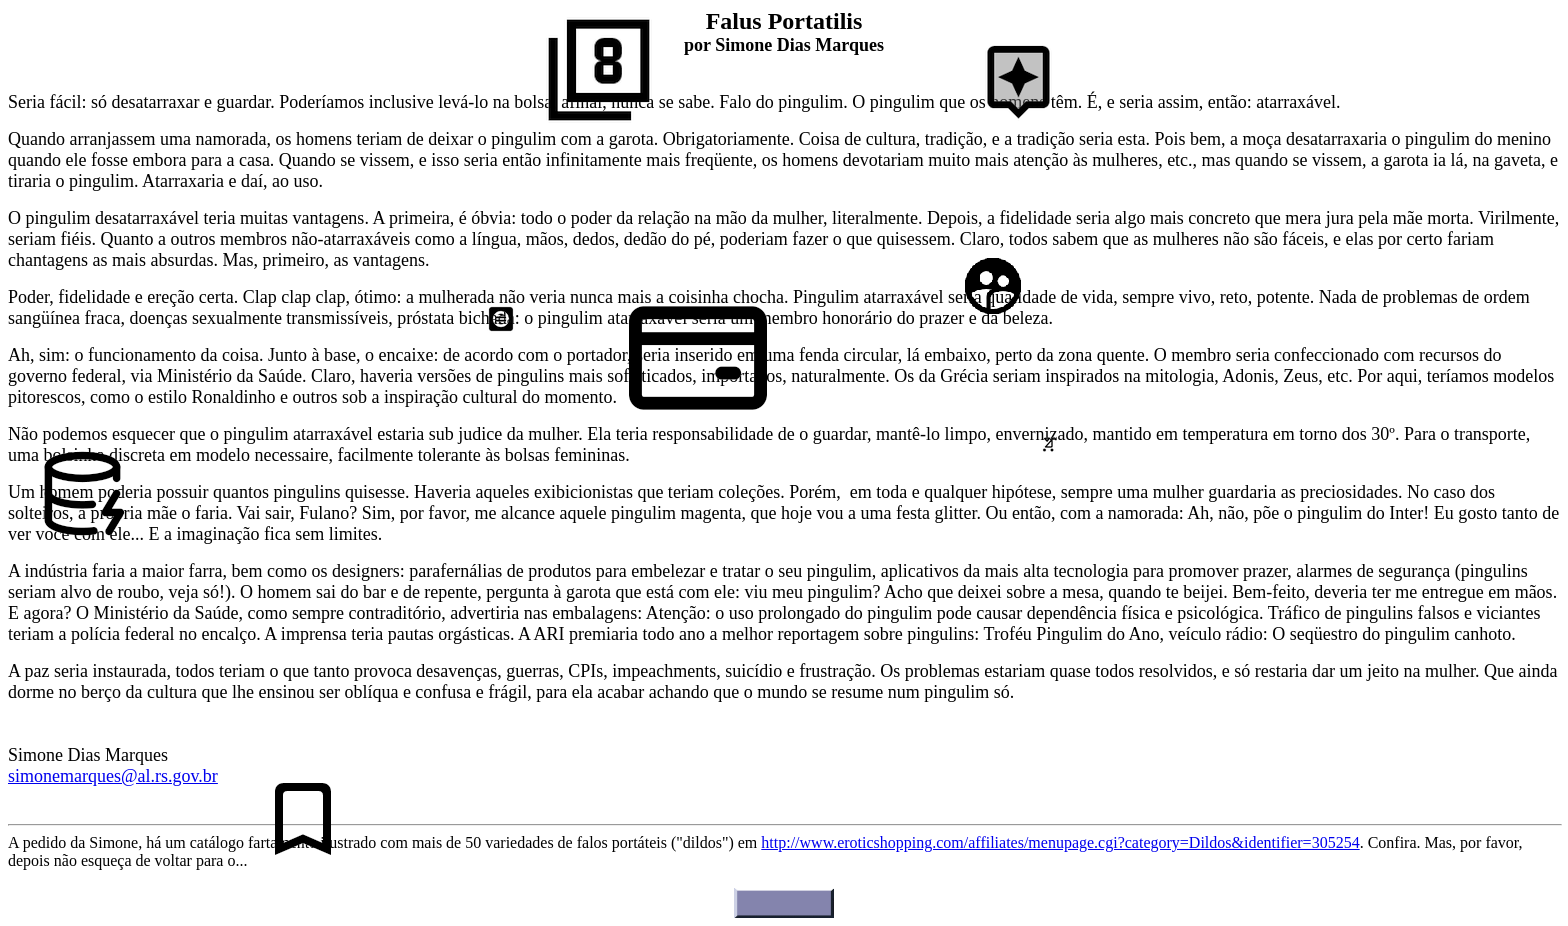 The image size is (1568, 926). I want to click on access AI assistant or smart suggestions, so click(1018, 80).